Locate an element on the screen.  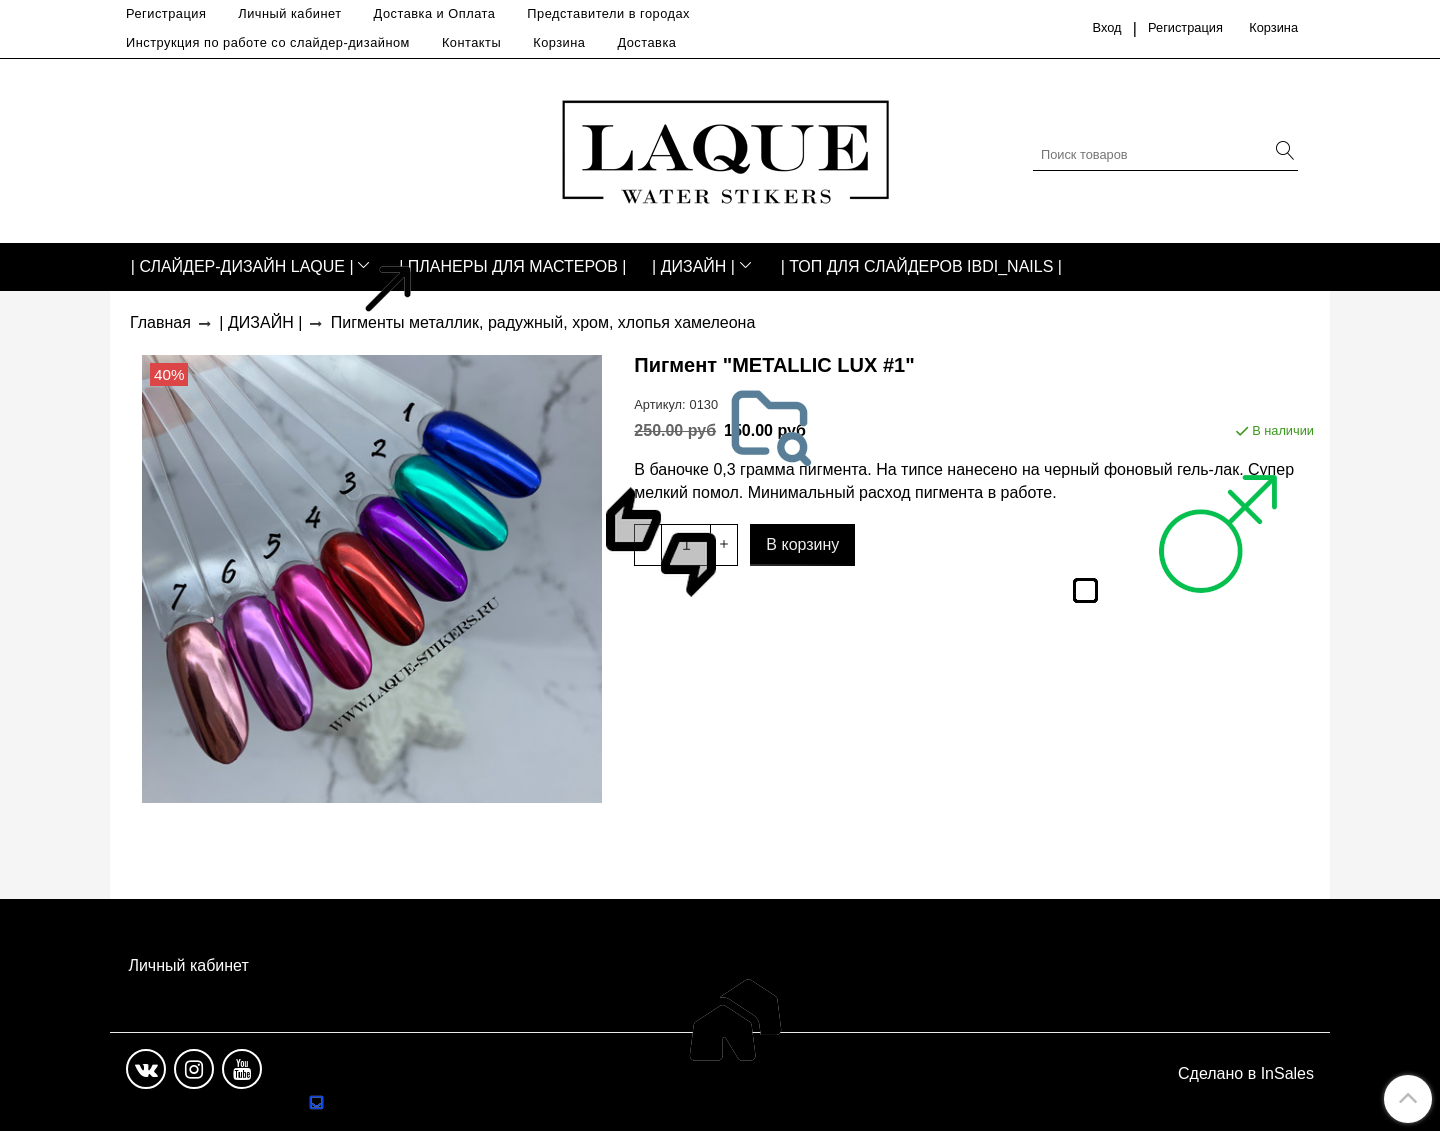
open link in new tab or window is located at coordinates (389, 288).